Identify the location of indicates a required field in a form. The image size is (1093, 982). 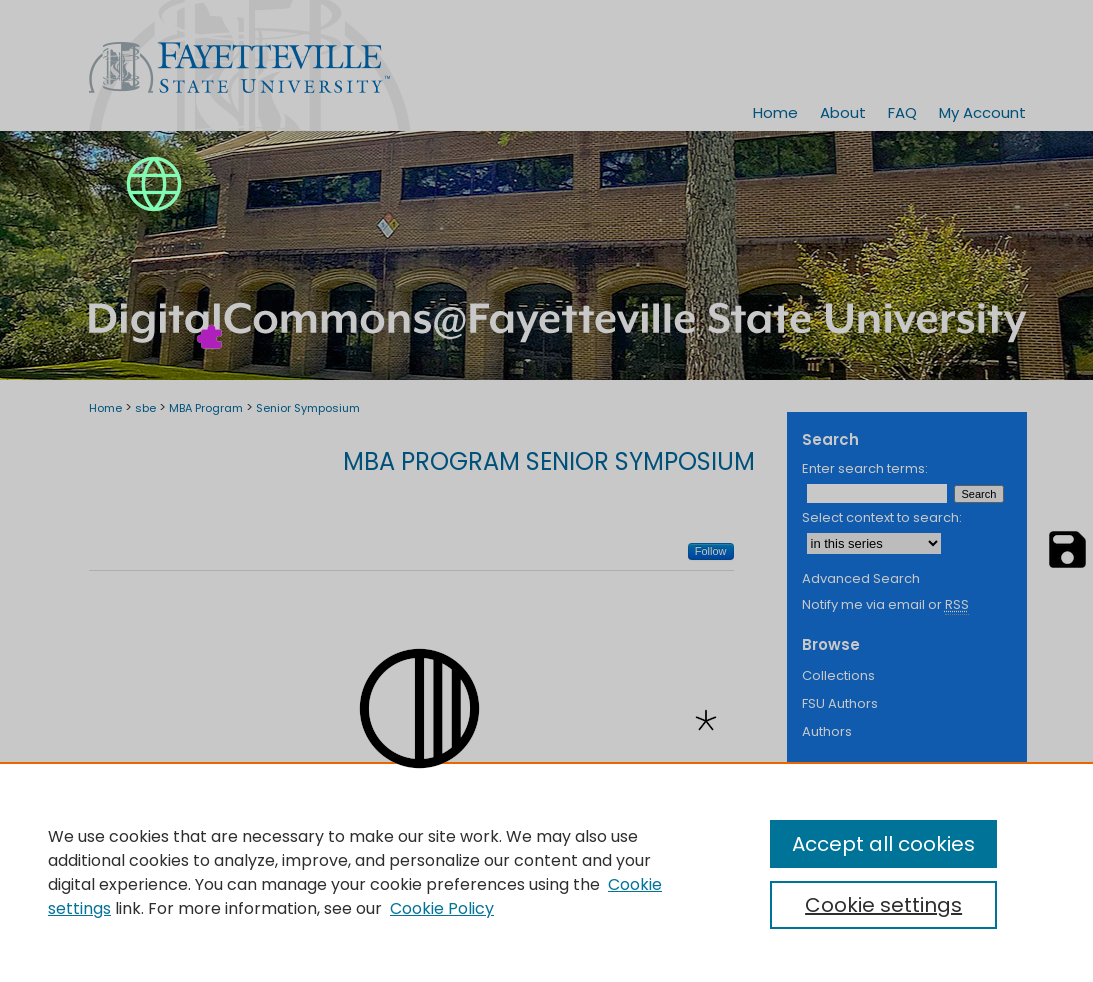
(706, 721).